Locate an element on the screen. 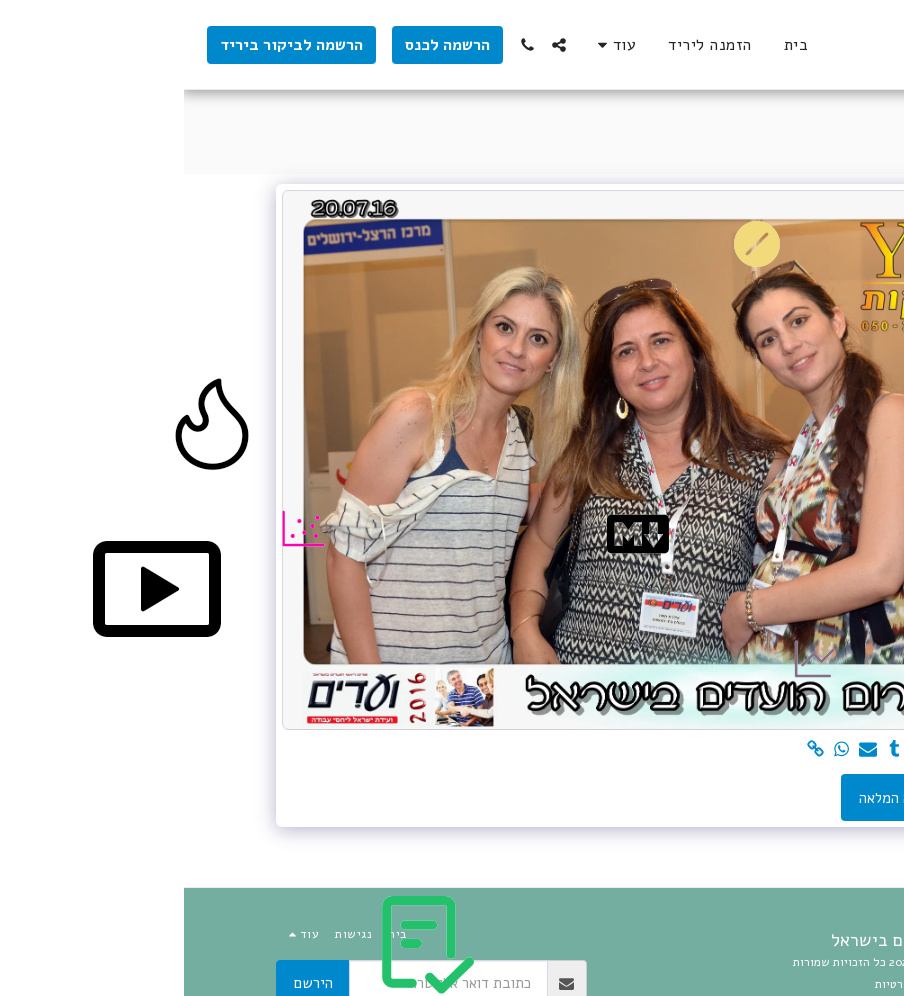 The width and height of the screenshot is (904, 996). view analytics or statistics is located at coordinates (815, 659).